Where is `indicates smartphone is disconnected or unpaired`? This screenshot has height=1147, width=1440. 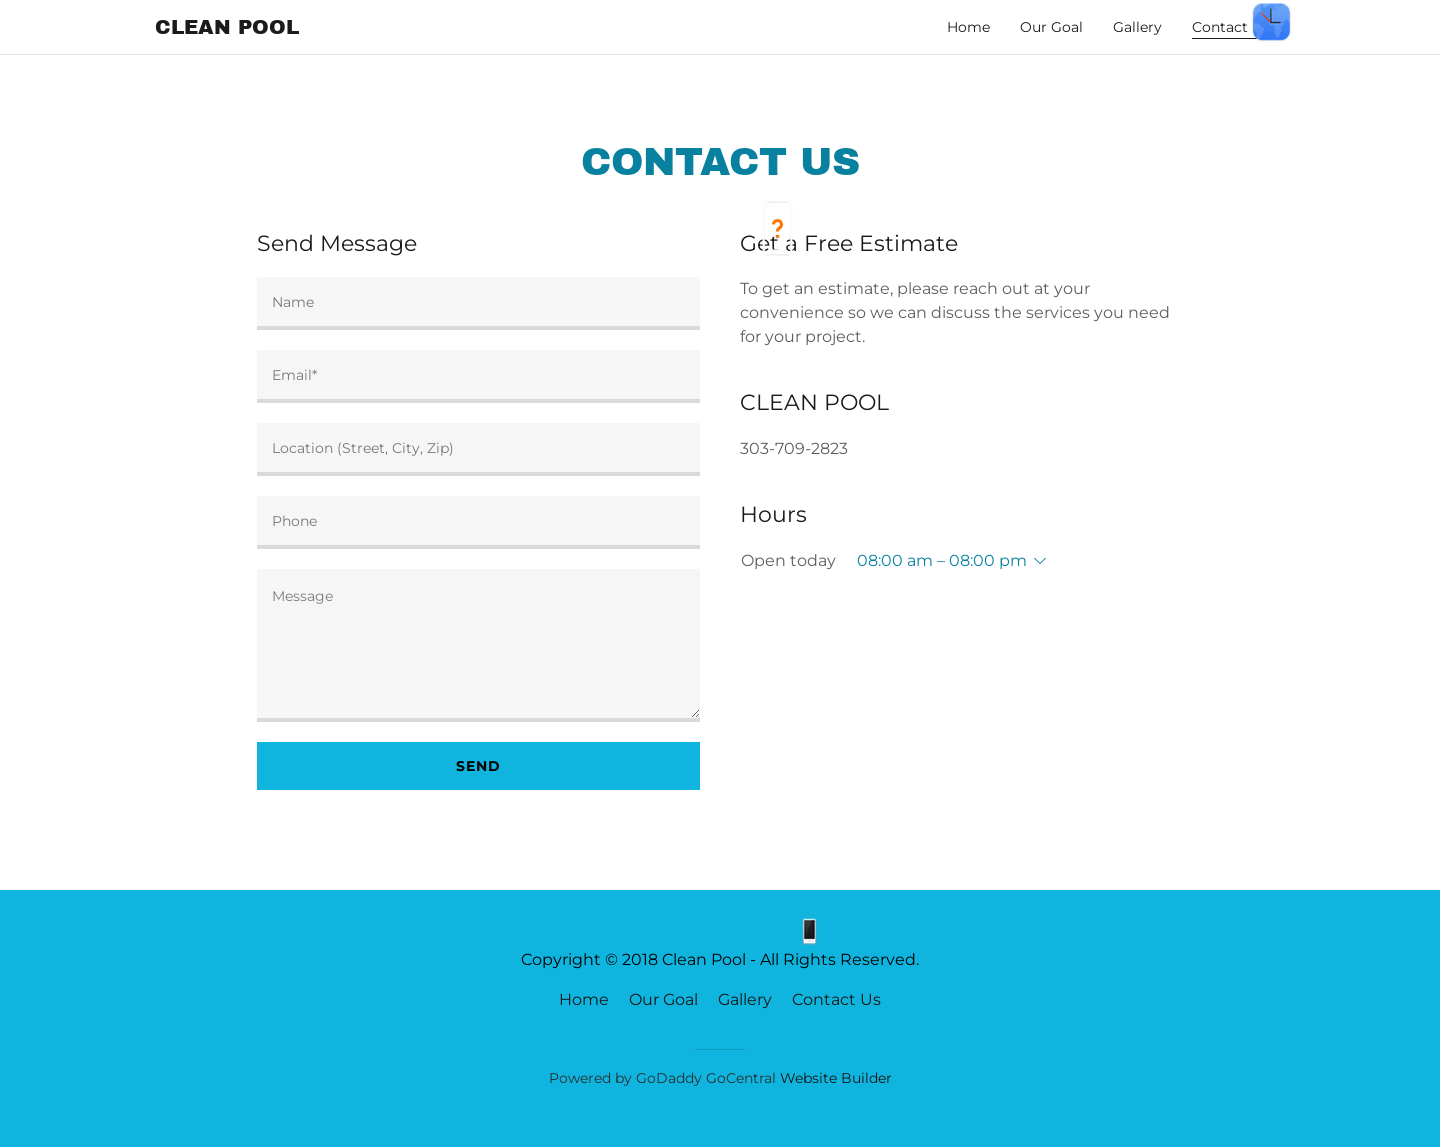
indicates smartphone is disconnected or unpaired is located at coordinates (777, 228).